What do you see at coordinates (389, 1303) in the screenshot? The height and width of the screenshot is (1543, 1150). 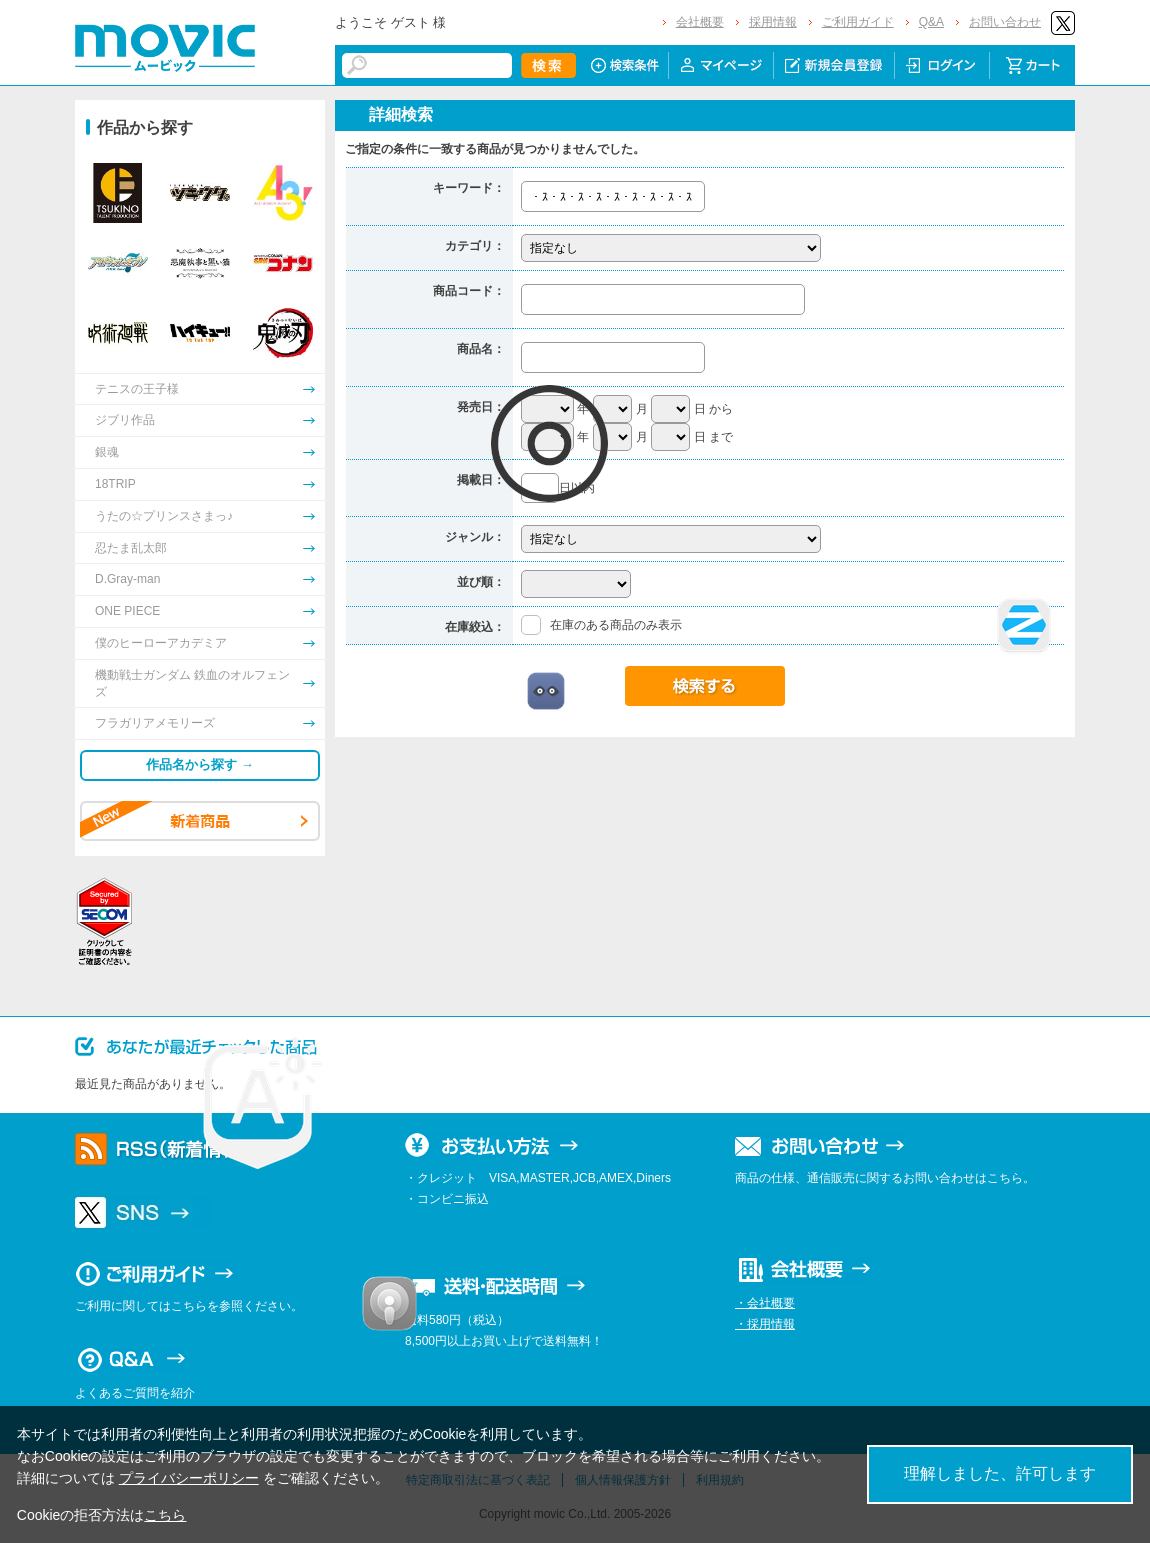 I see `open the Podcasts app` at bounding box center [389, 1303].